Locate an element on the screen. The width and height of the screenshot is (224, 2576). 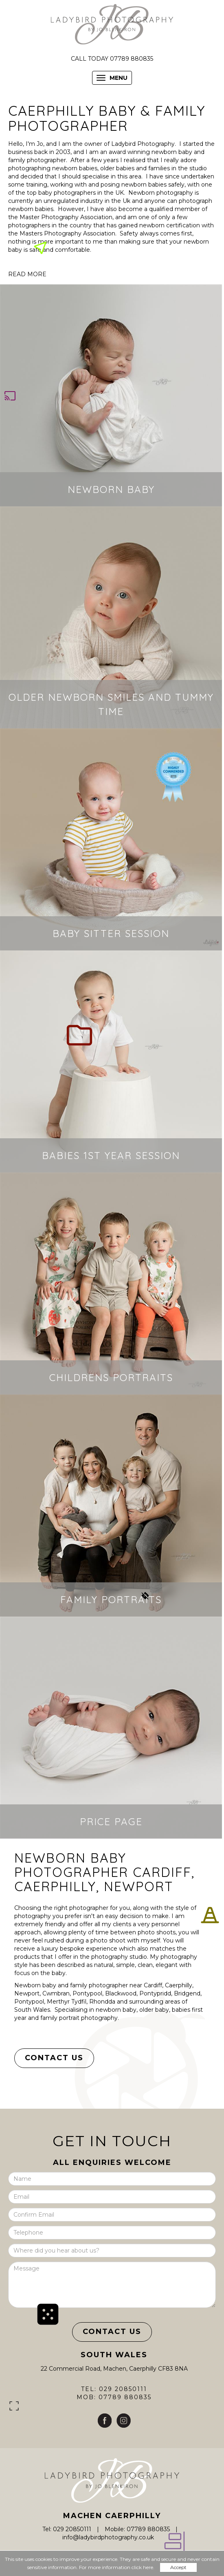
expand to fullscreen mode is located at coordinates (14, 2406).